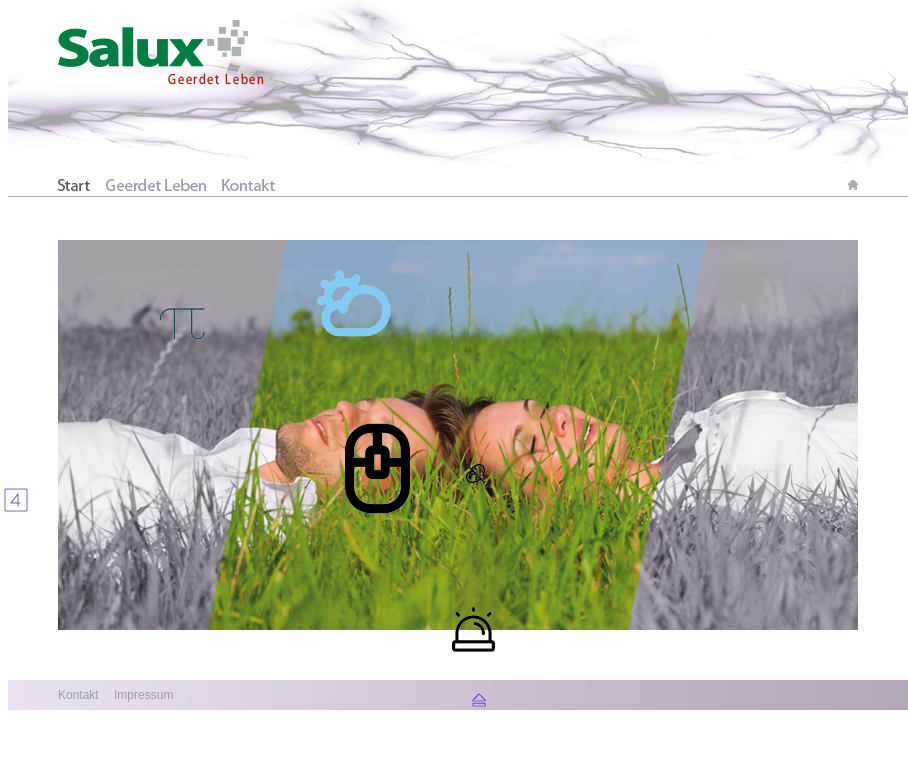 The height and width of the screenshot is (768, 908). What do you see at coordinates (183, 323) in the screenshot?
I see `access mathematical or scientific calculator functions` at bounding box center [183, 323].